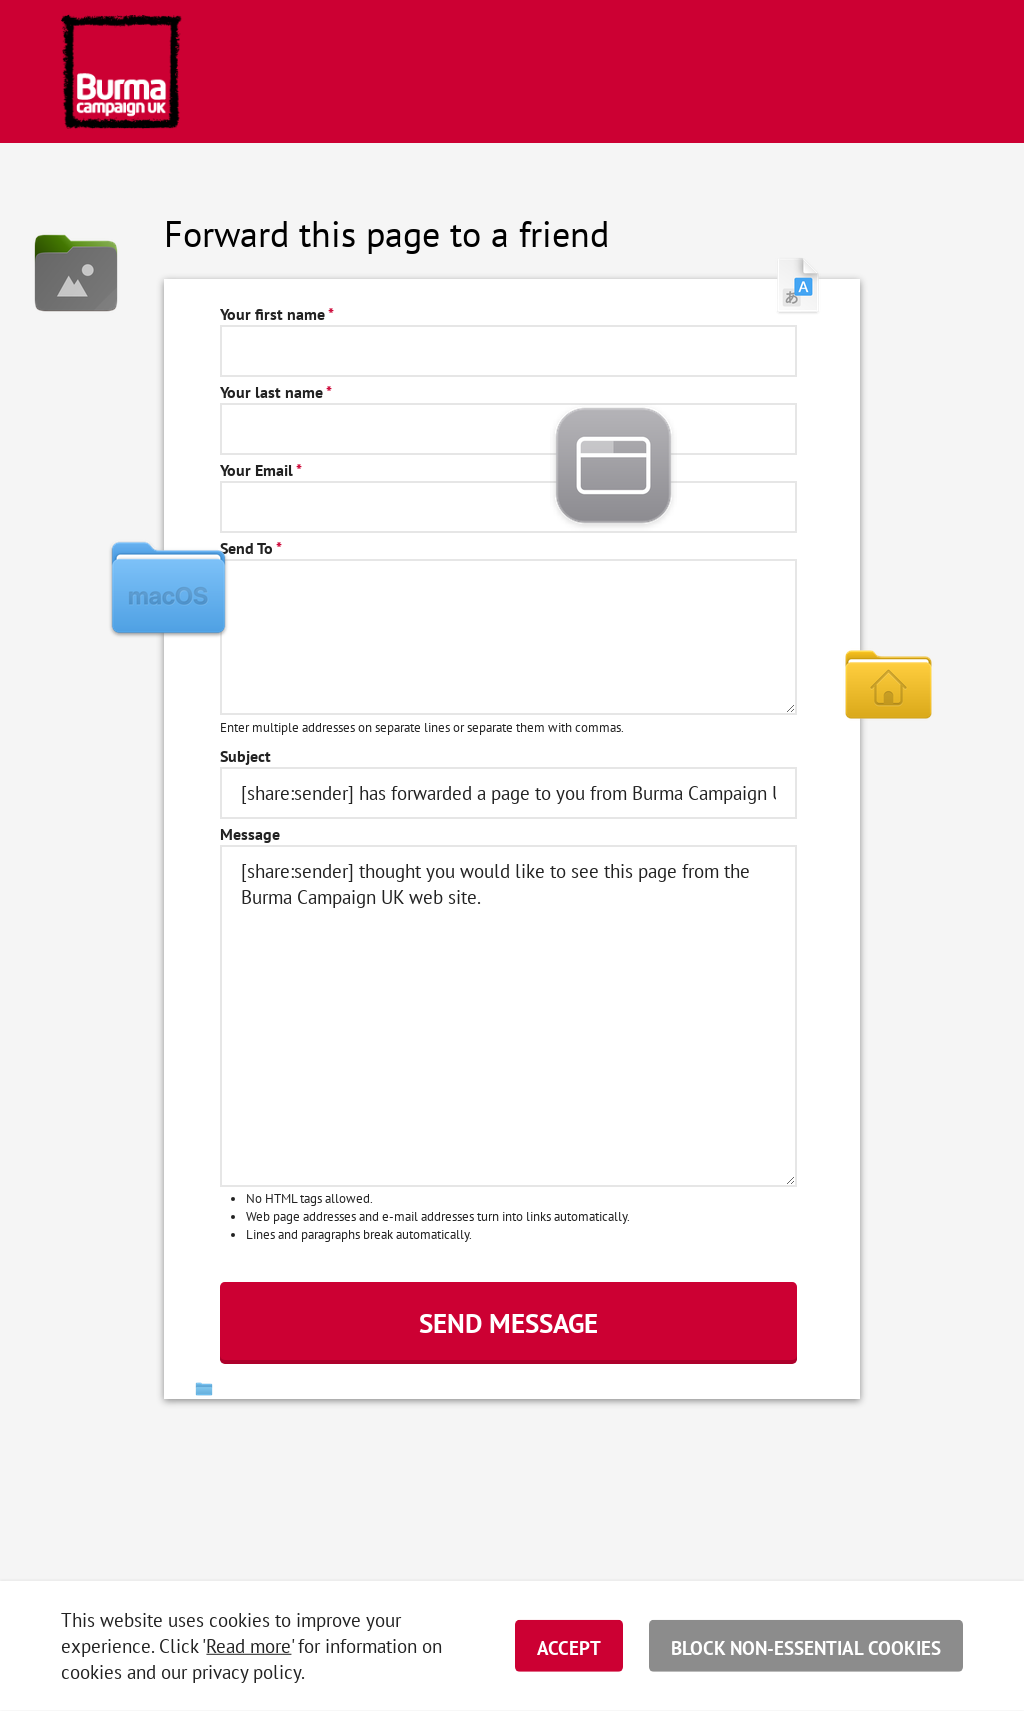 This screenshot has width=1024, height=1711. Describe the element at coordinates (204, 1389) in the screenshot. I see `open folder to view contents` at that location.